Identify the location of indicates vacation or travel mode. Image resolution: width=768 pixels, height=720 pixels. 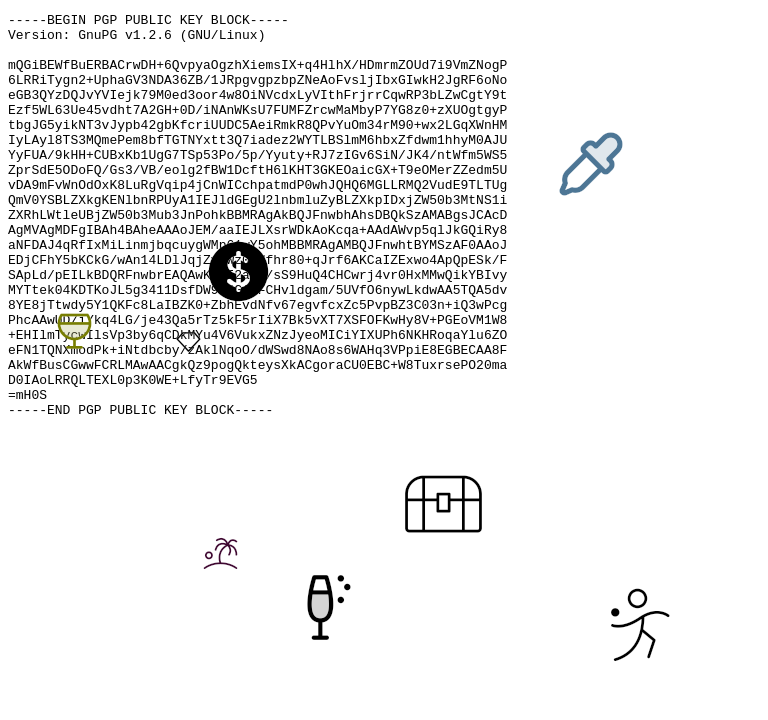
(220, 553).